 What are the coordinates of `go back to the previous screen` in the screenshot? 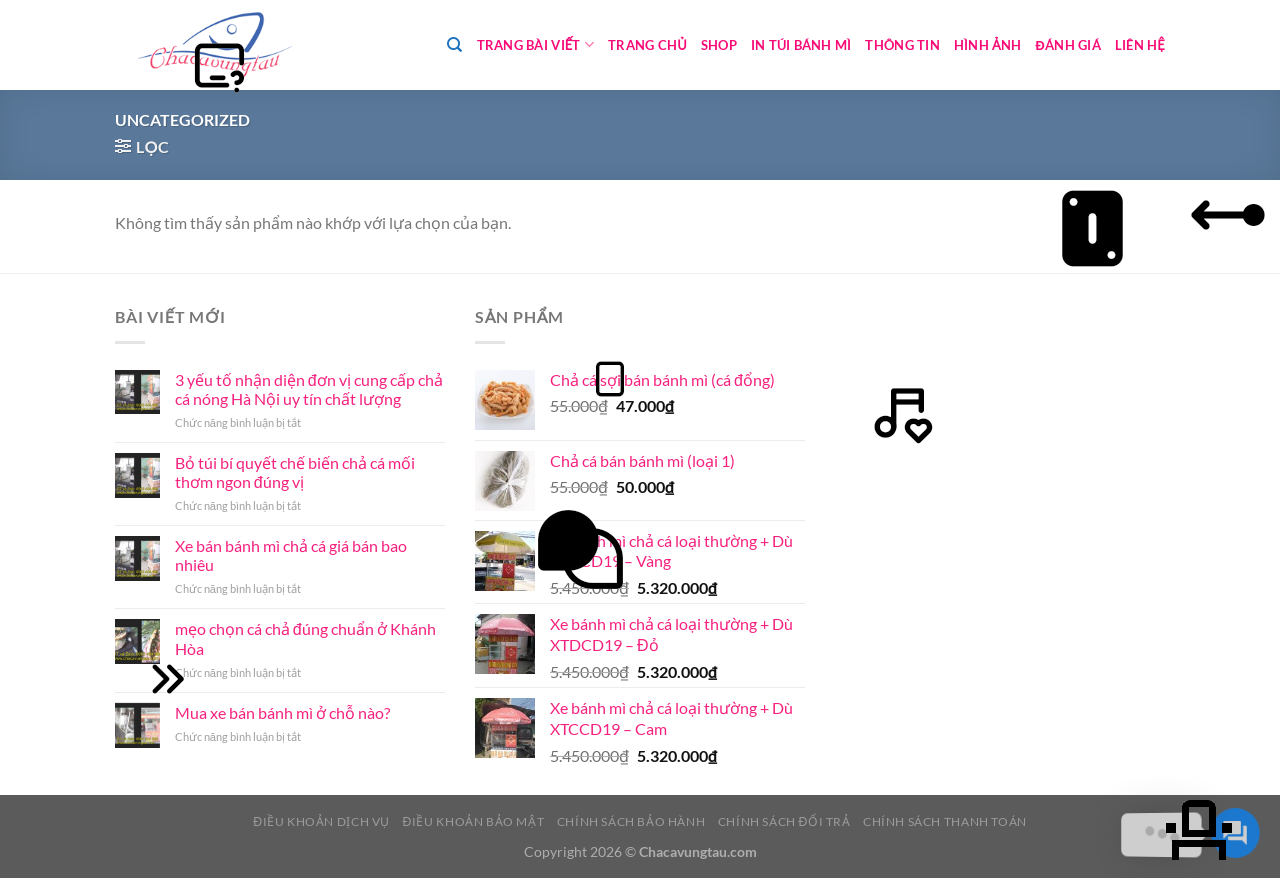 It's located at (1228, 215).